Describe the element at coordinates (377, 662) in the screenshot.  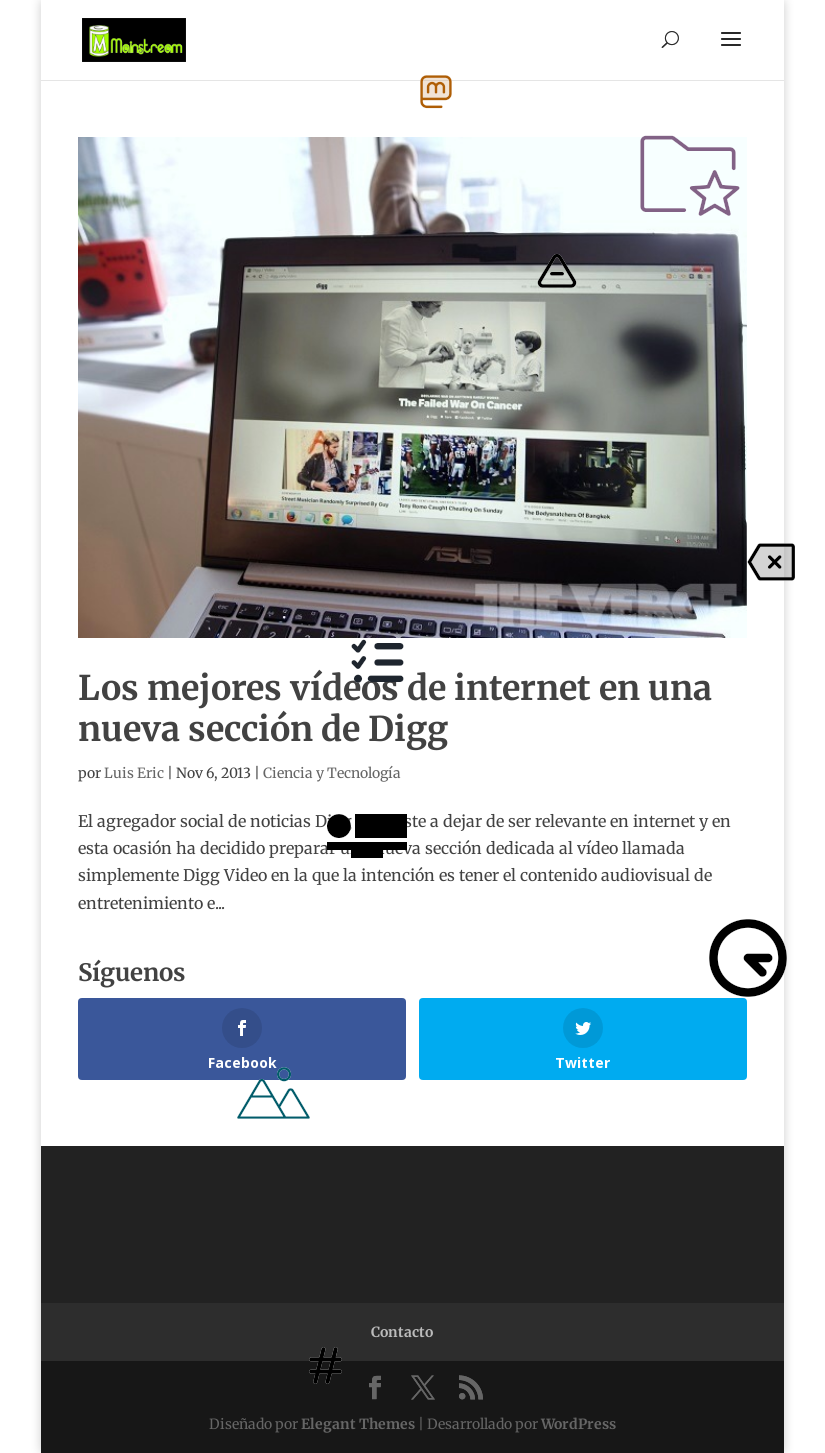
I see `view your task checklist` at that location.